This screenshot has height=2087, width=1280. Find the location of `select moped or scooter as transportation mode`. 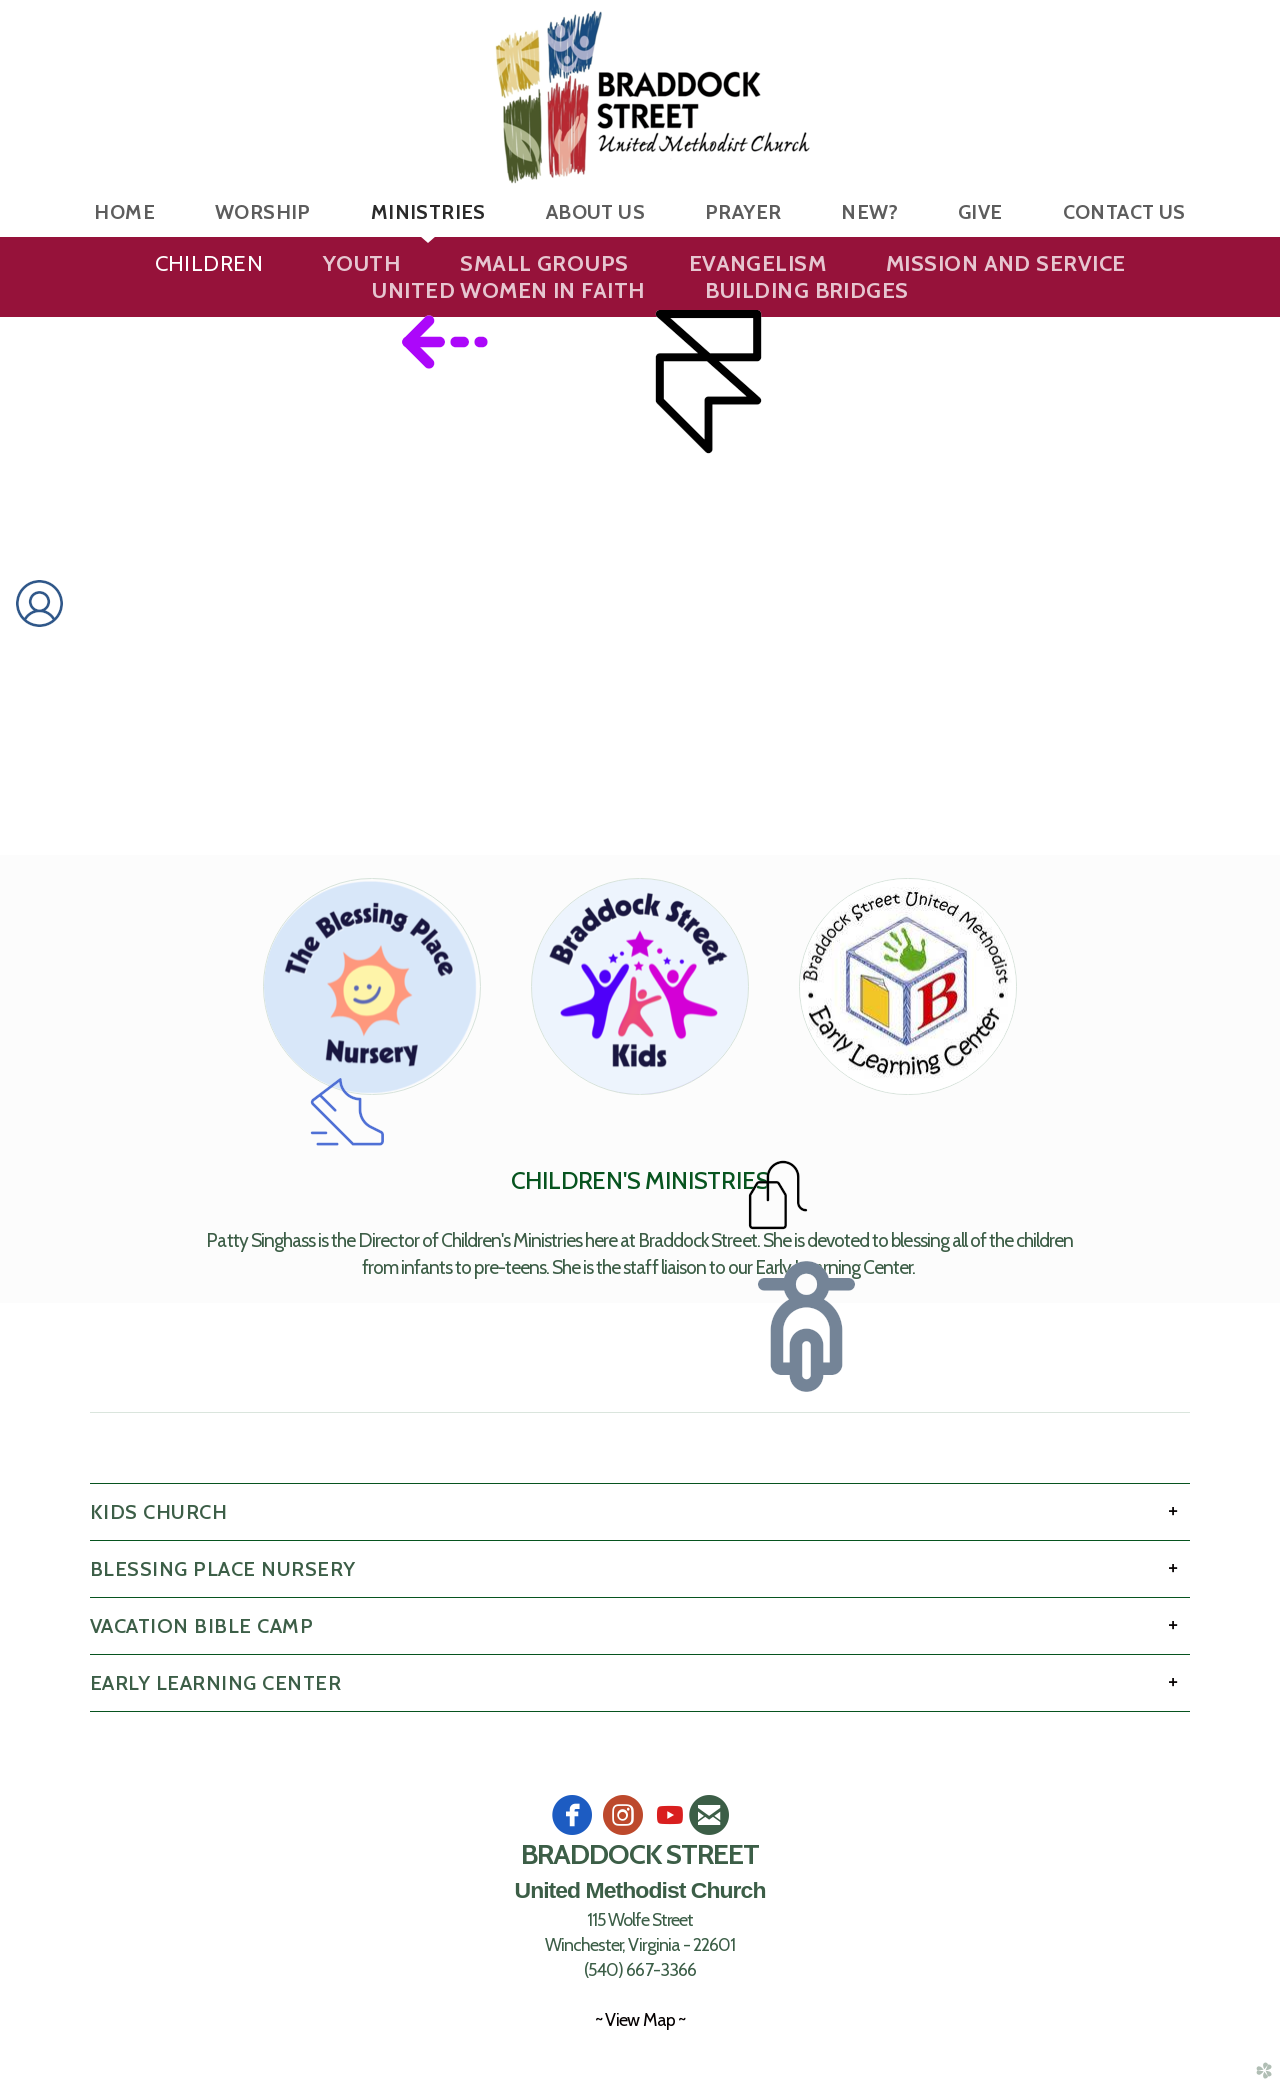

select moped or scooter as transportation mode is located at coordinates (806, 1326).